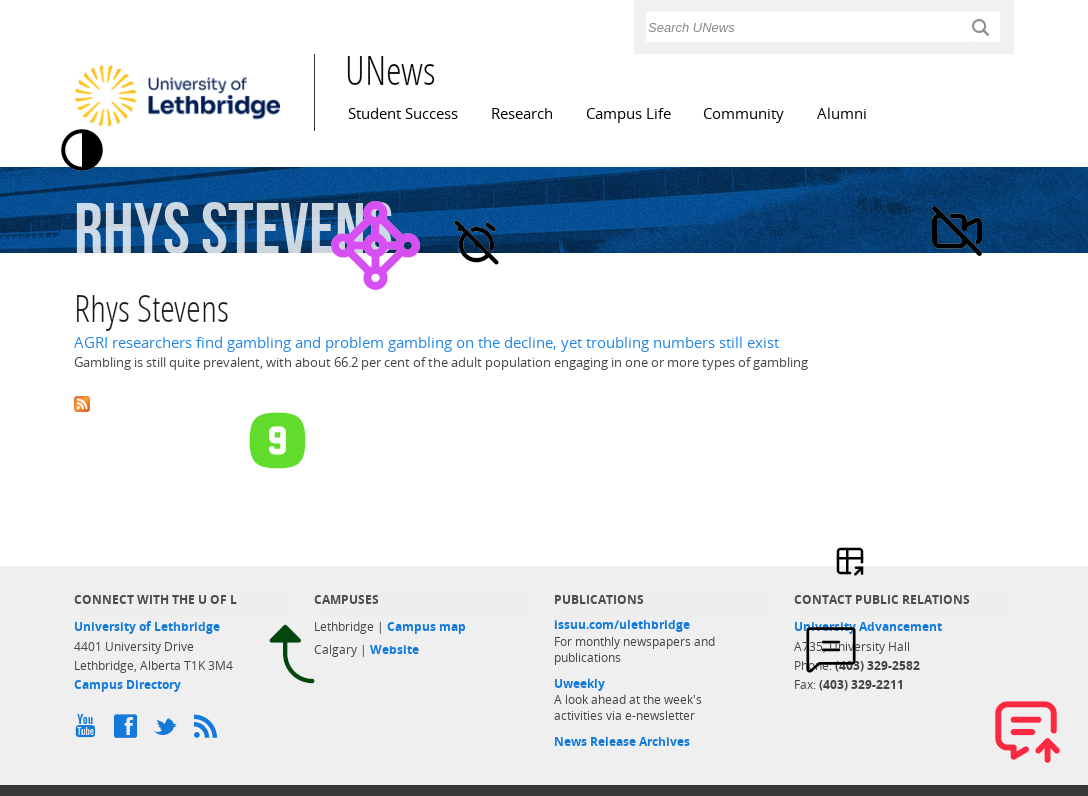 The image size is (1088, 796). What do you see at coordinates (476, 242) in the screenshot?
I see `disable or turn off alarm` at bounding box center [476, 242].